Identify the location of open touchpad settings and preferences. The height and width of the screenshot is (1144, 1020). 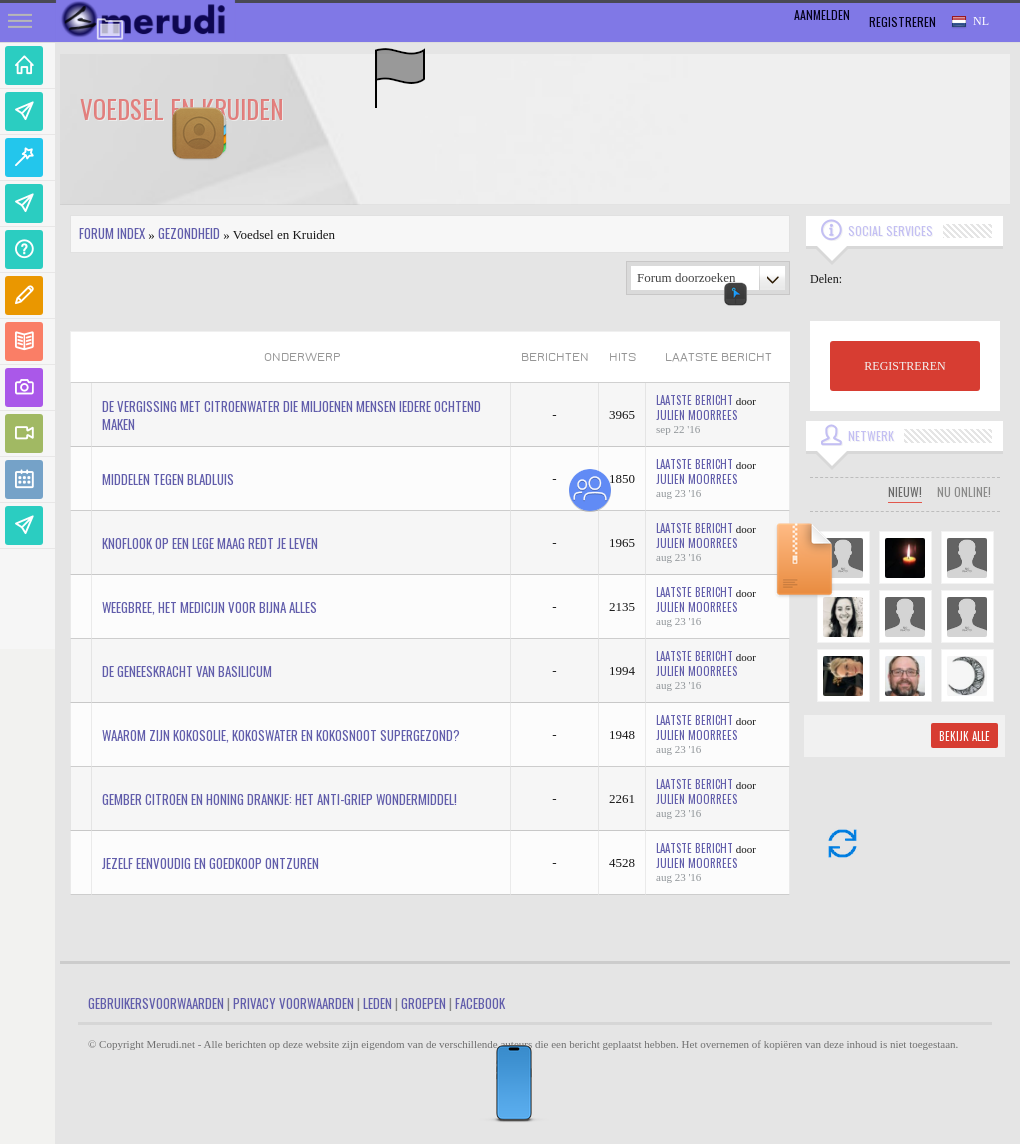
(735, 294).